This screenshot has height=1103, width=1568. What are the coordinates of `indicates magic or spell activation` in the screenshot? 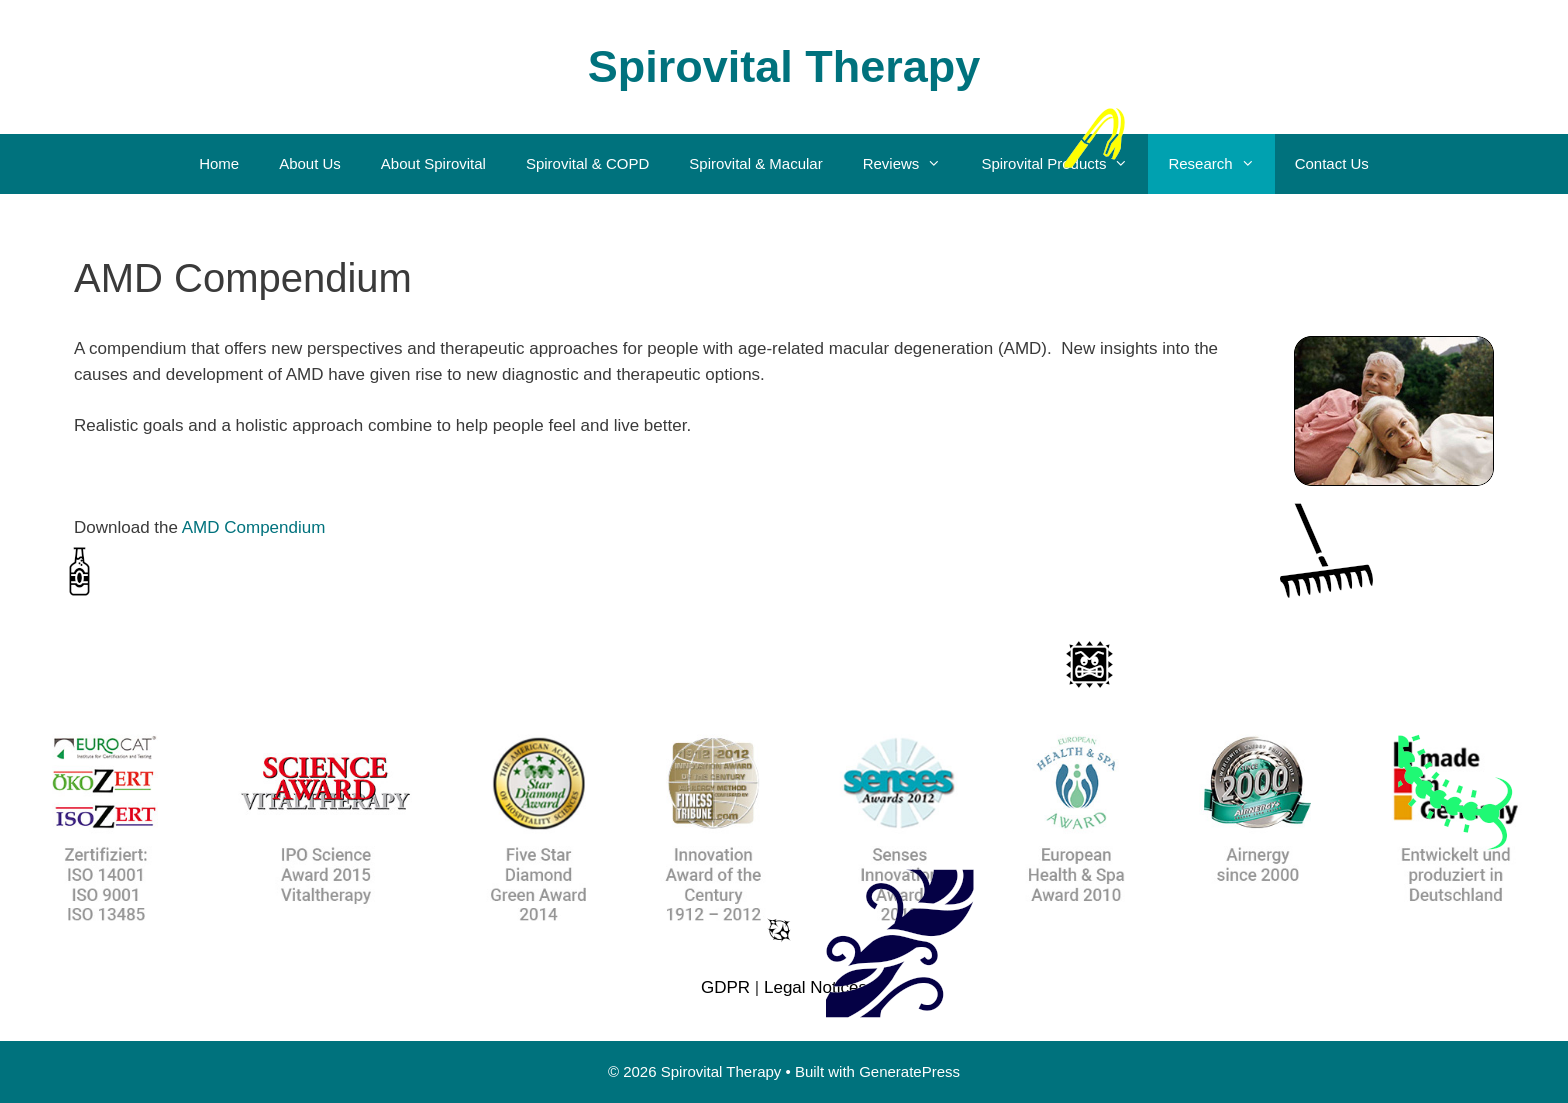 It's located at (779, 930).